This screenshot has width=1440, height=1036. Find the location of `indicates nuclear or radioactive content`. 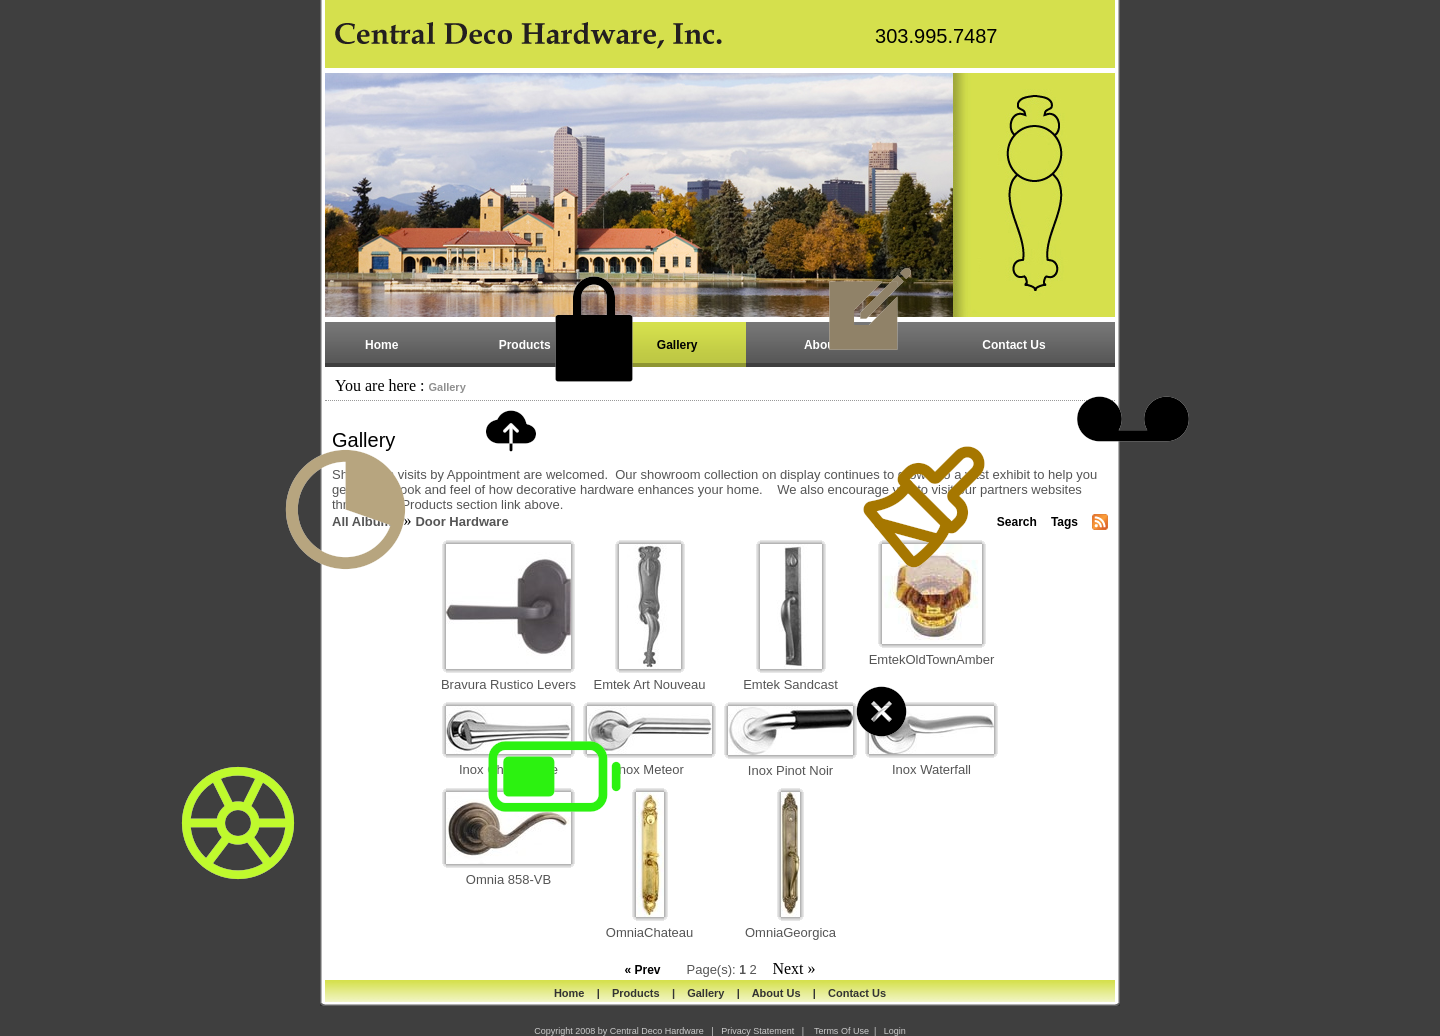

indicates nuclear or radioactive content is located at coordinates (238, 823).